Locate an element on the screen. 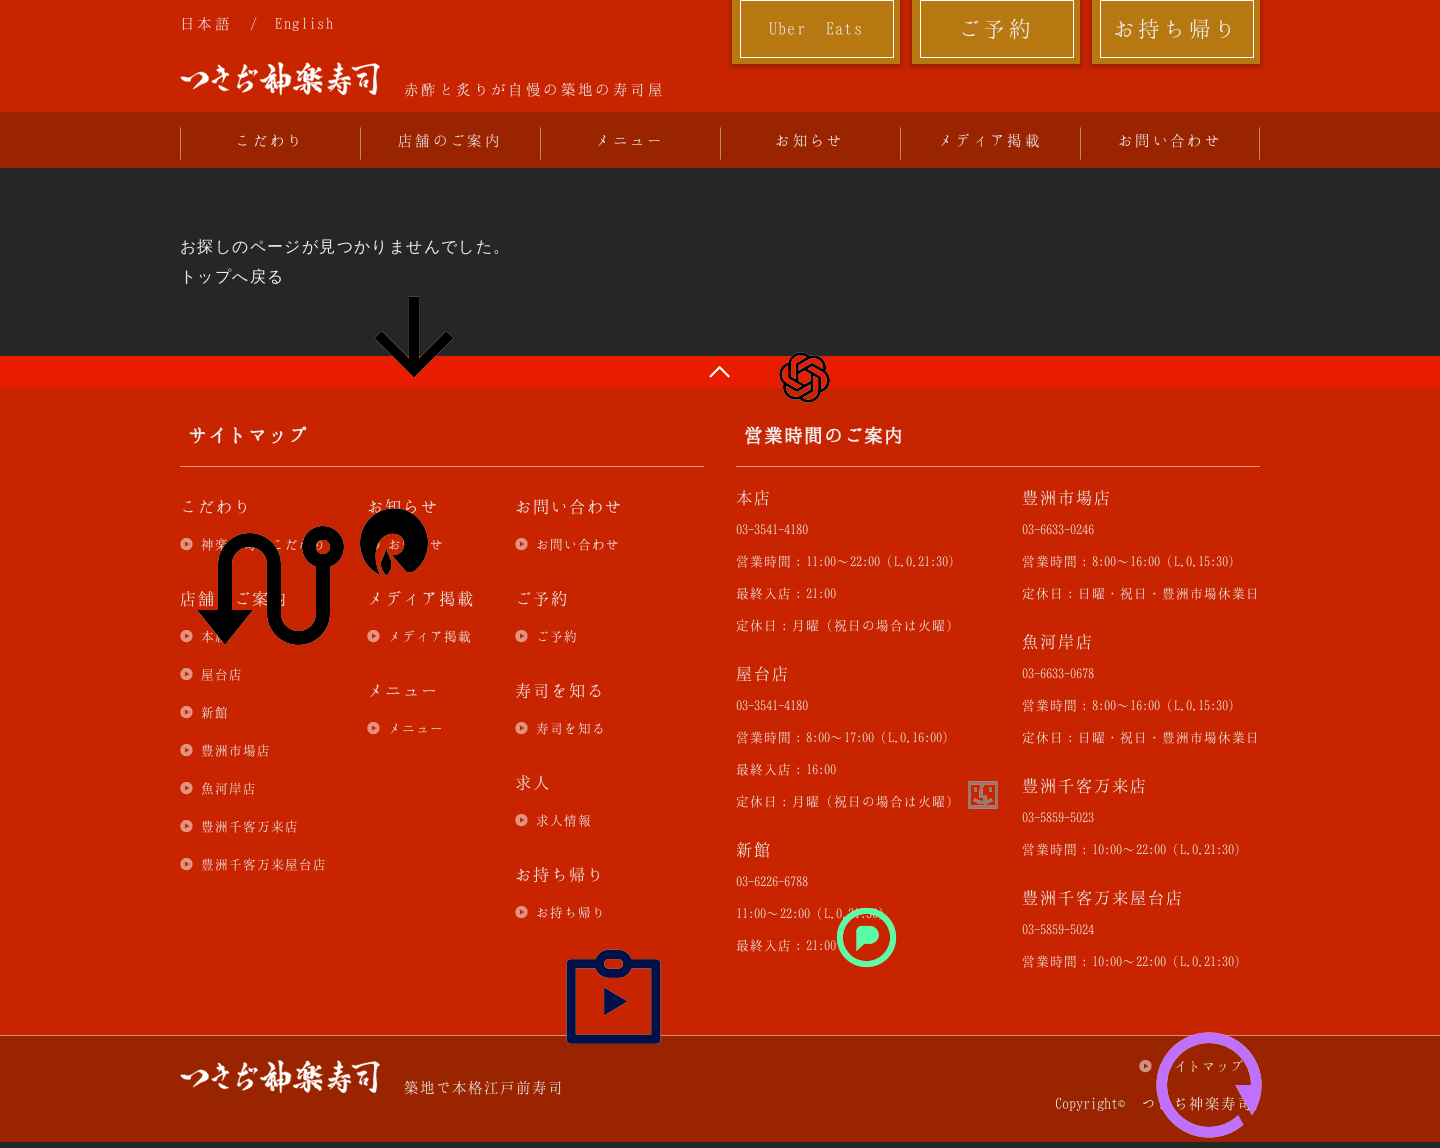 Image resolution: width=1440 pixels, height=1148 pixels. view navigation route between two points is located at coordinates (274, 589).